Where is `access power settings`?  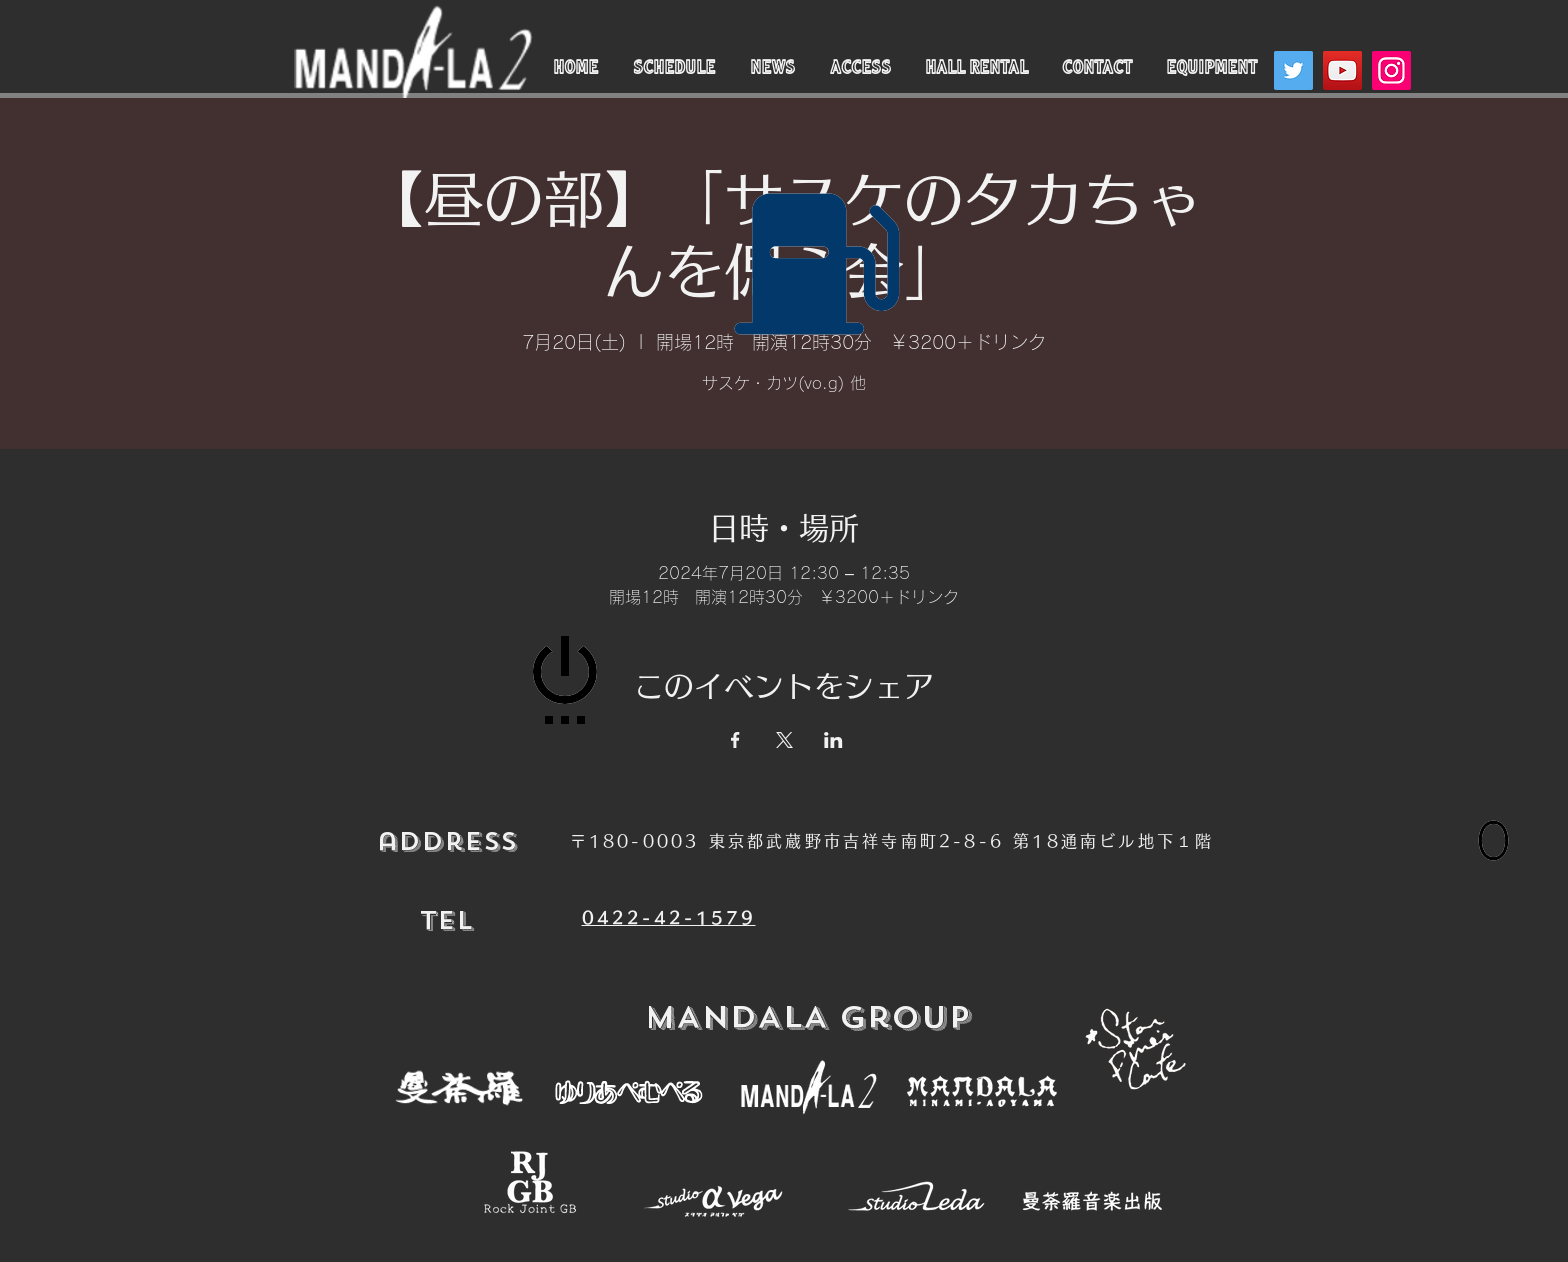 access power settings is located at coordinates (565, 676).